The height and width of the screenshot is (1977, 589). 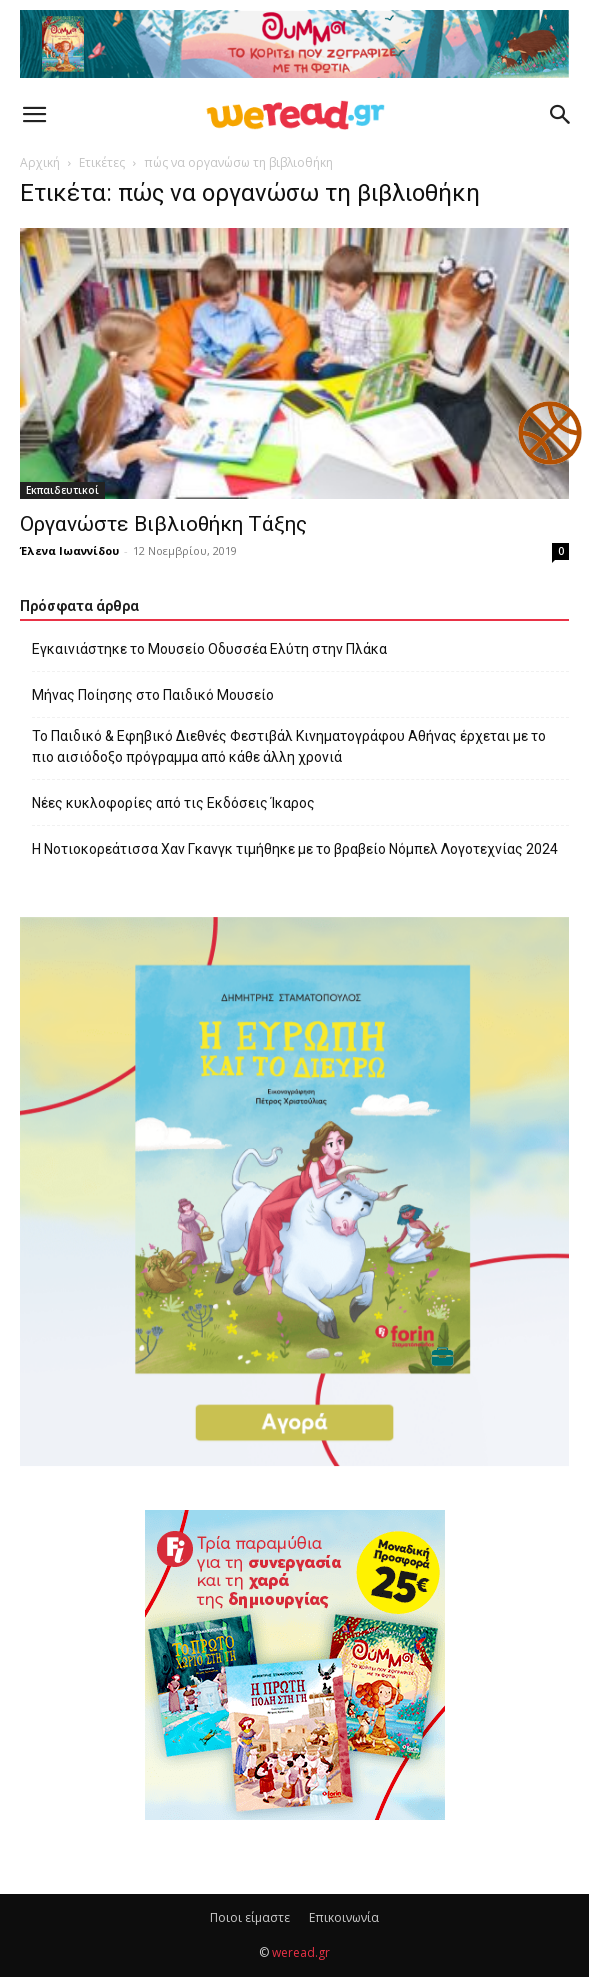 What do you see at coordinates (442, 1356) in the screenshot?
I see `access work or business-related content` at bounding box center [442, 1356].